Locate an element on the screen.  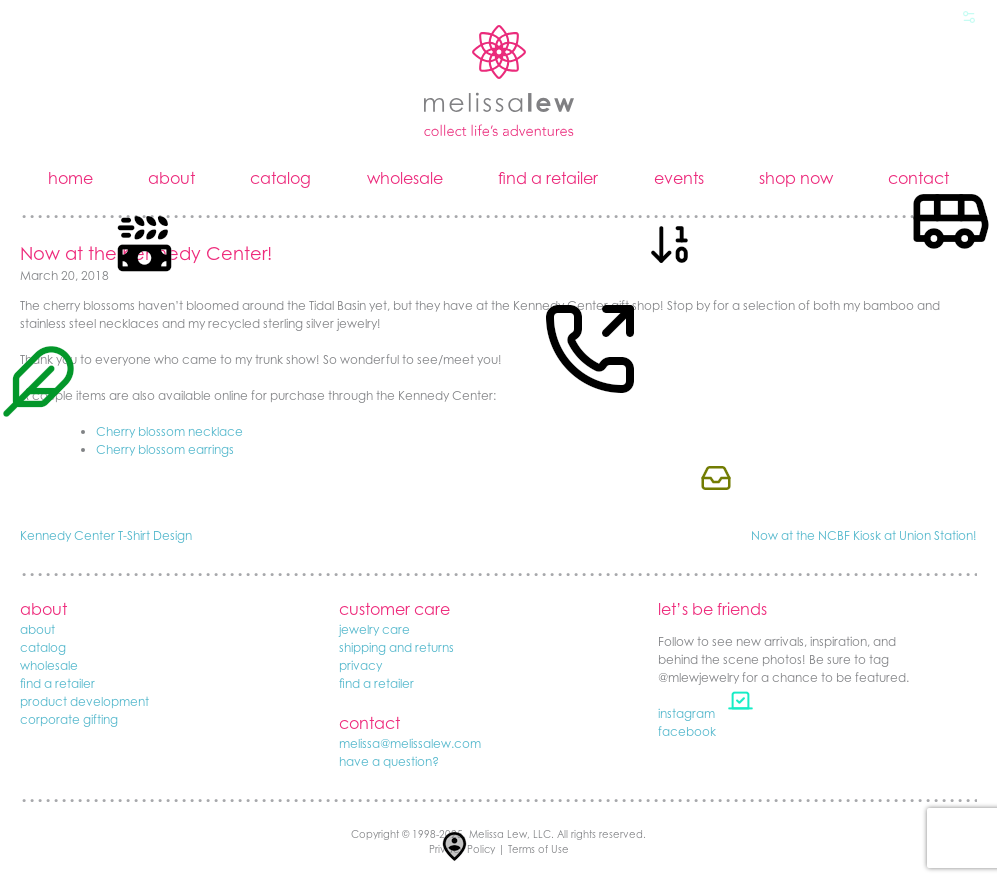
sort numerically in descending order is located at coordinates (671, 244).